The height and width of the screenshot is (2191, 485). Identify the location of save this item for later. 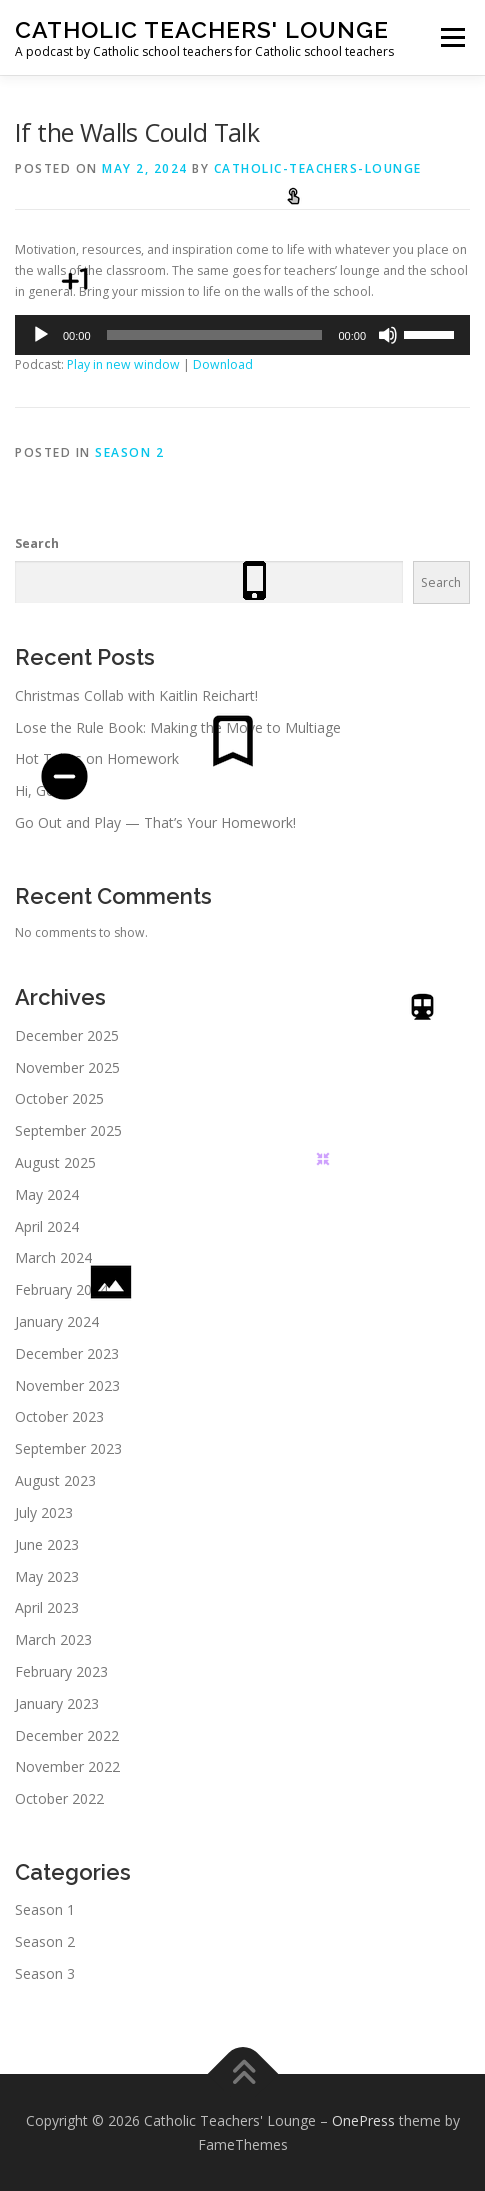
(233, 741).